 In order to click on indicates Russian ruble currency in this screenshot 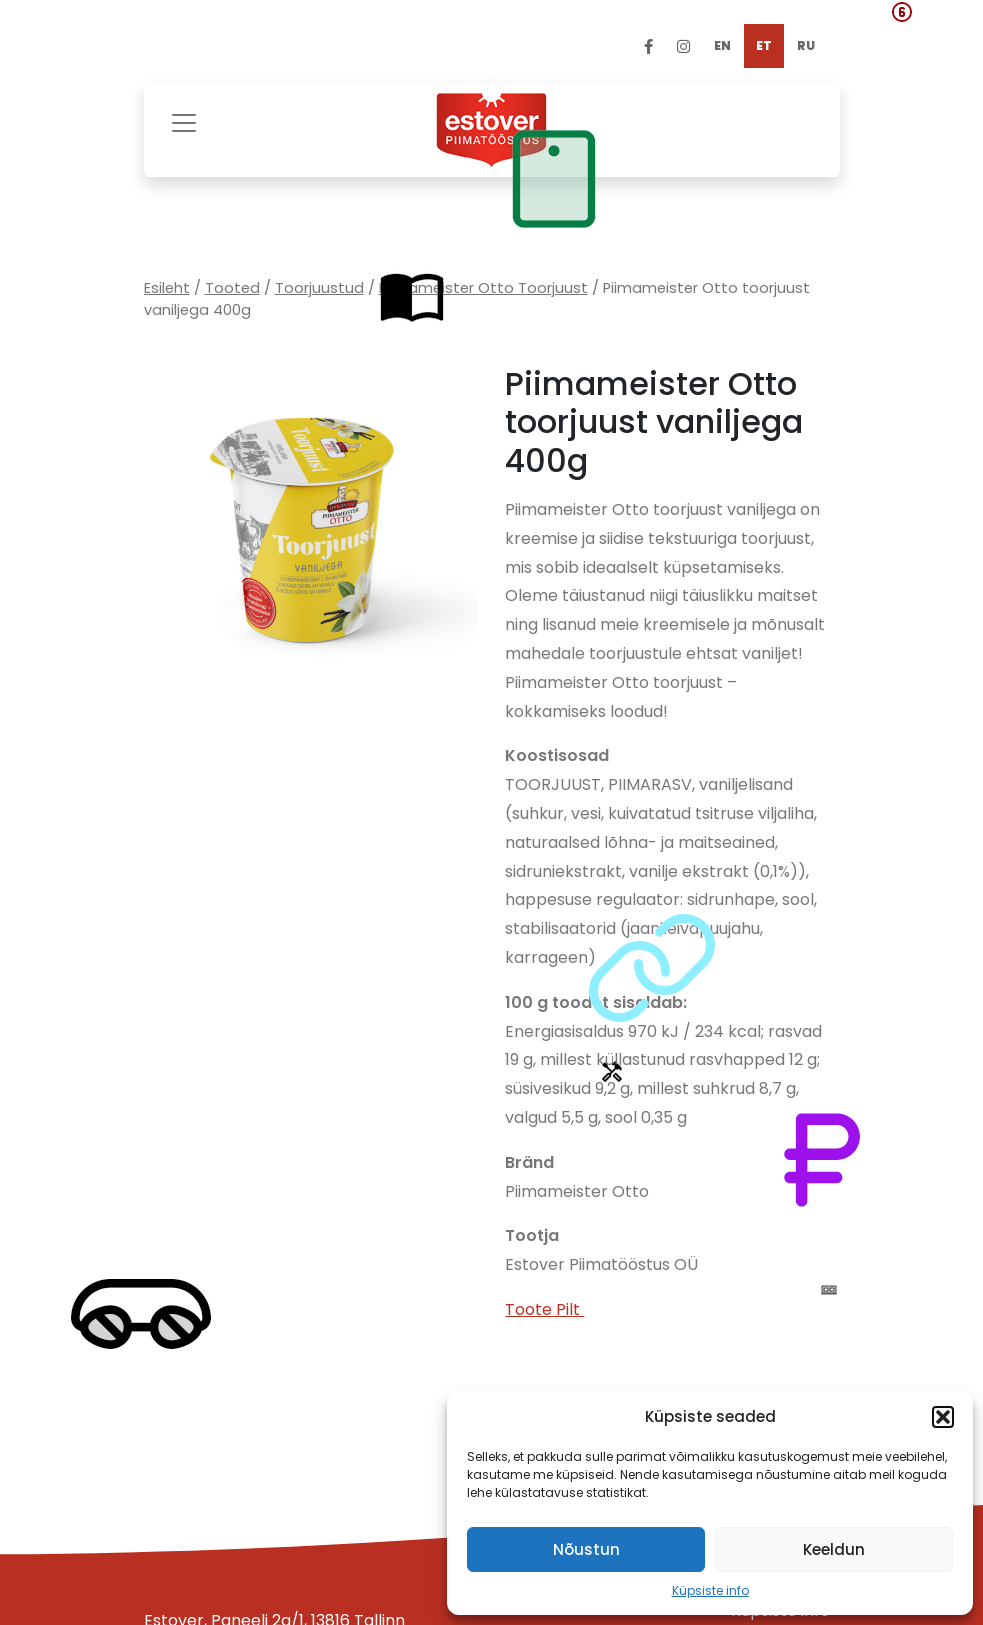, I will do `click(825, 1160)`.